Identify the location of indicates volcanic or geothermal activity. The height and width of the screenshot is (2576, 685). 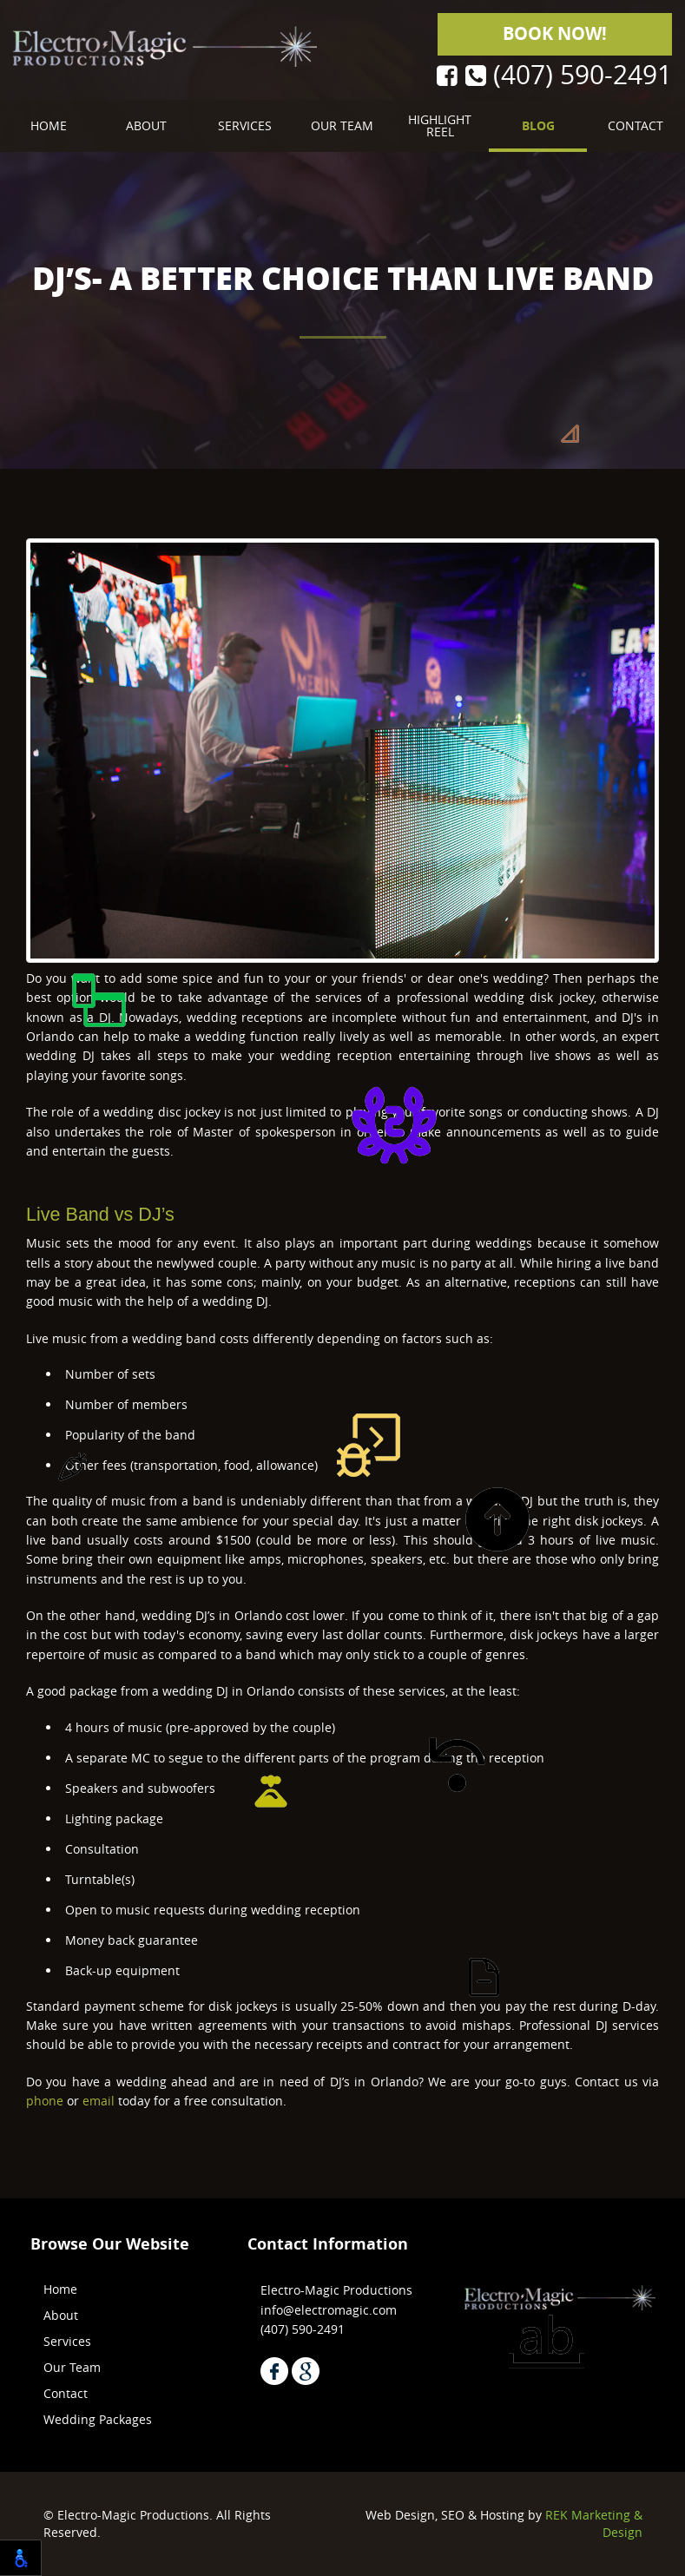
(271, 1791).